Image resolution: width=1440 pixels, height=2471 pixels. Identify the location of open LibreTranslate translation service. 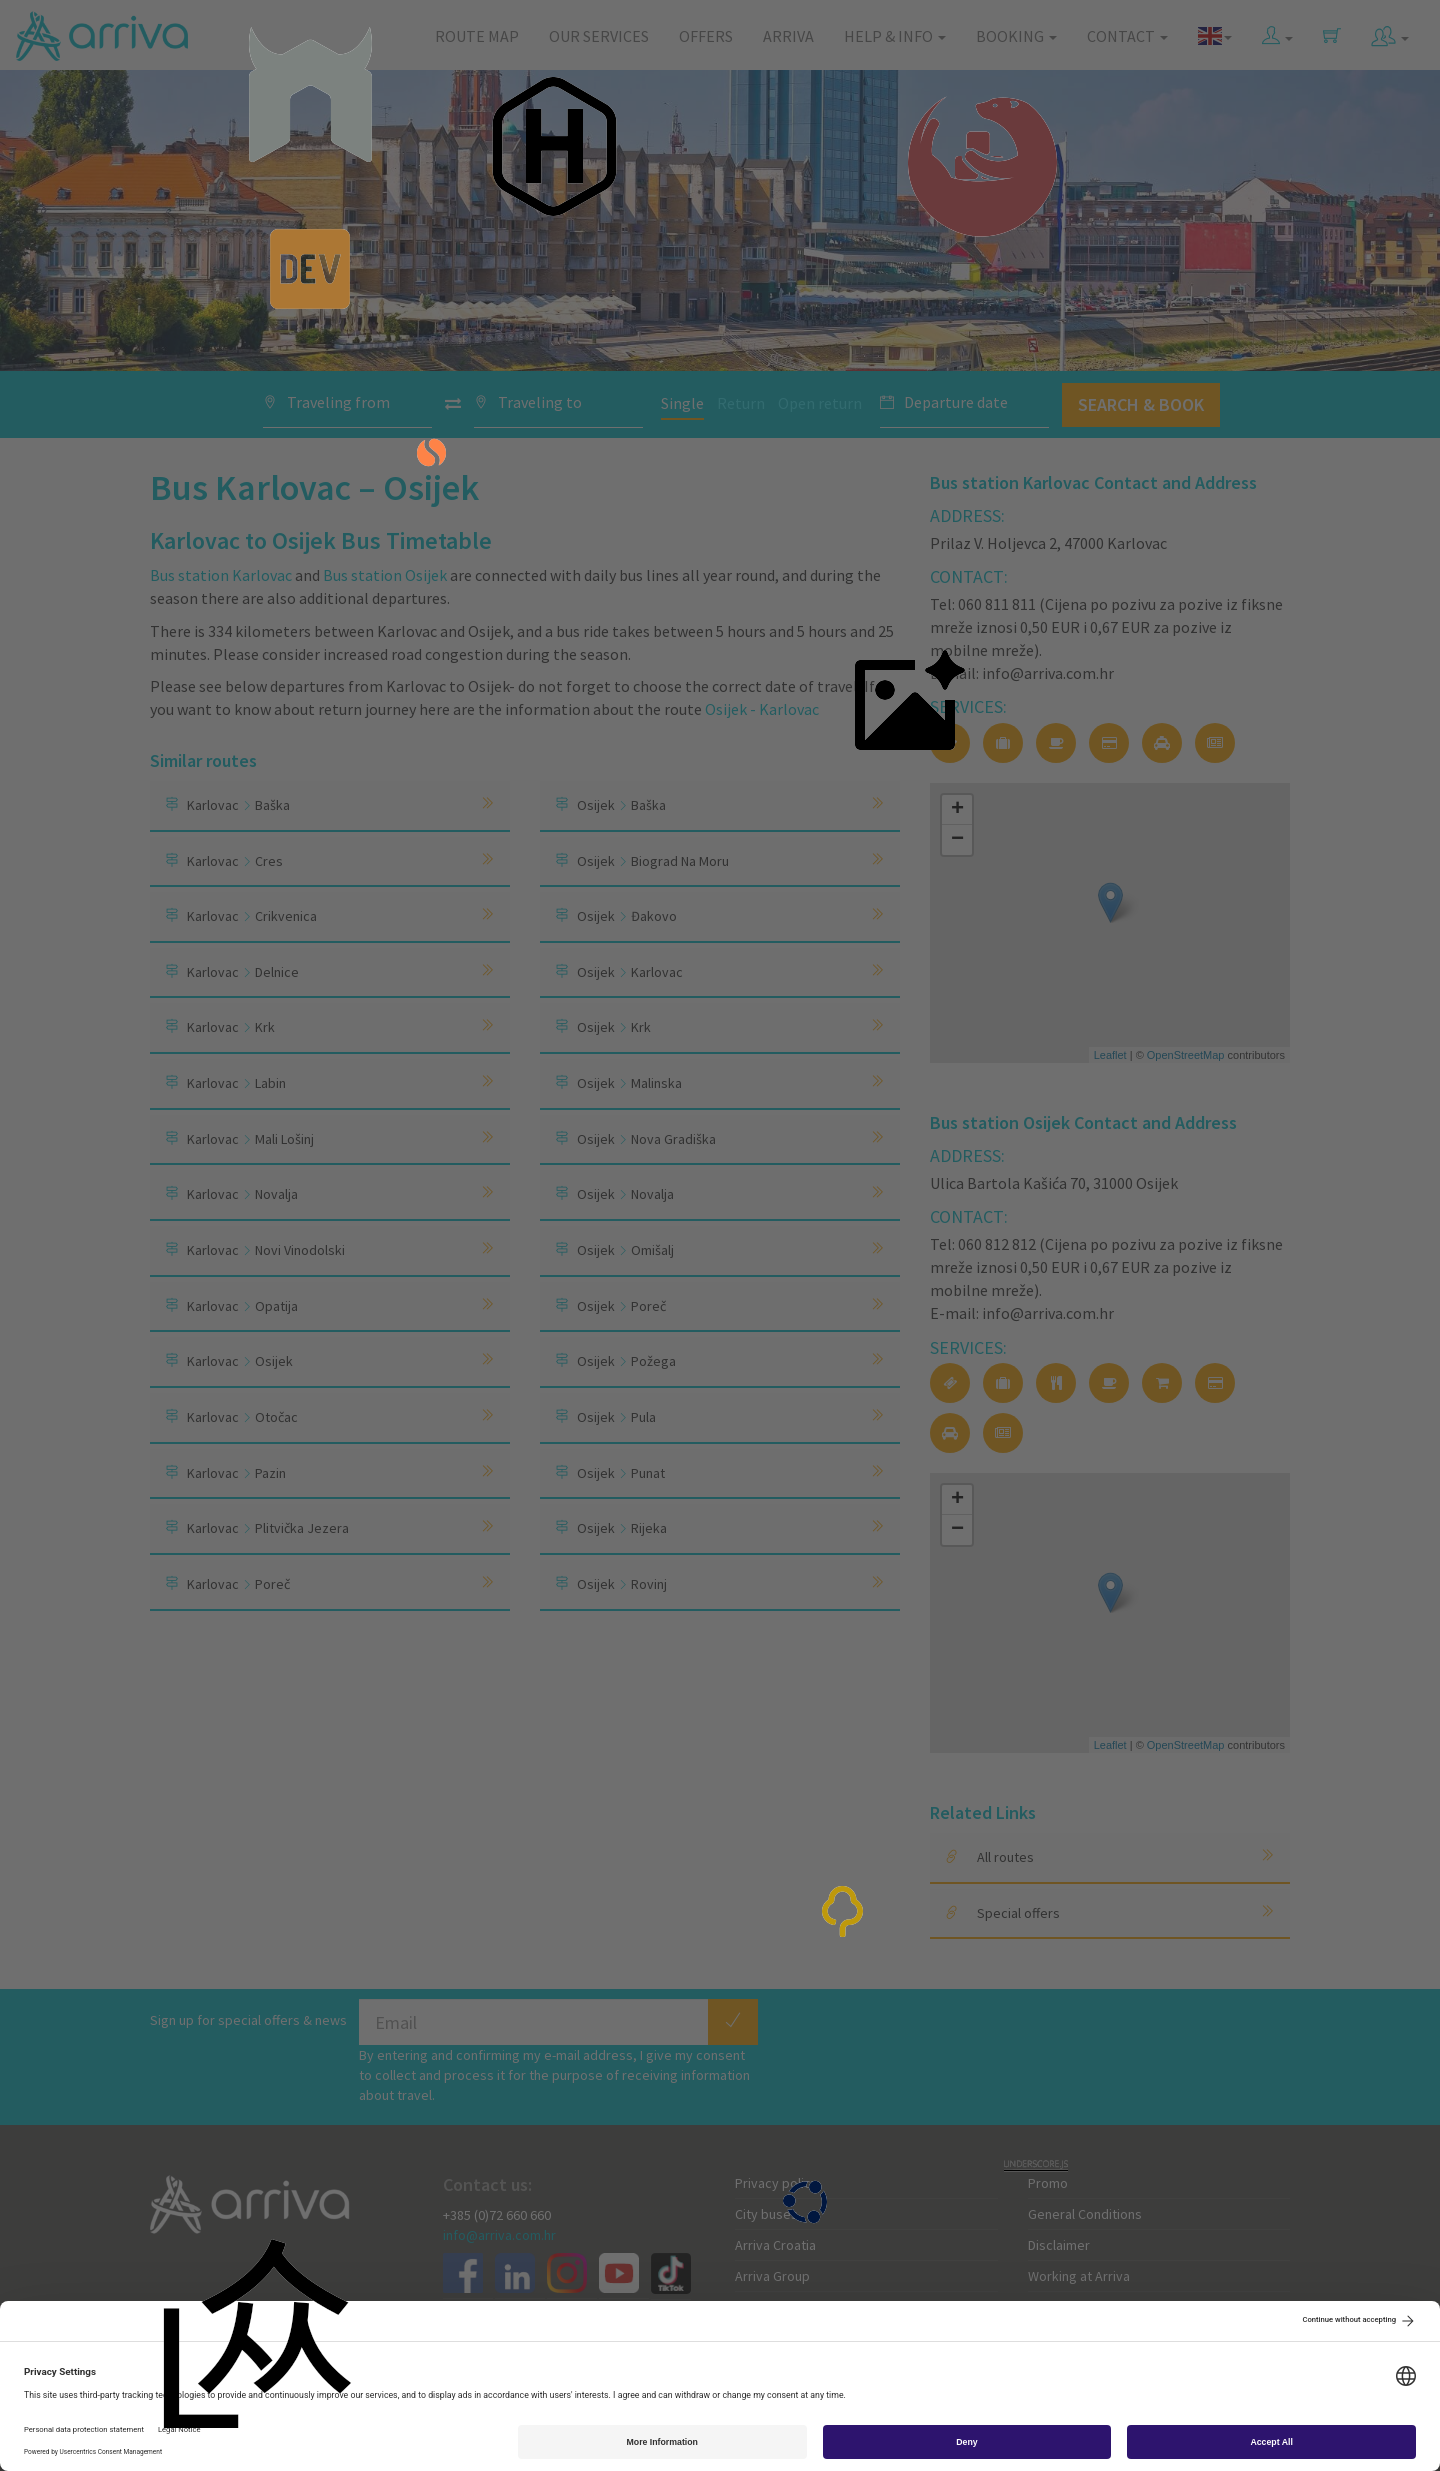
(257, 2333).